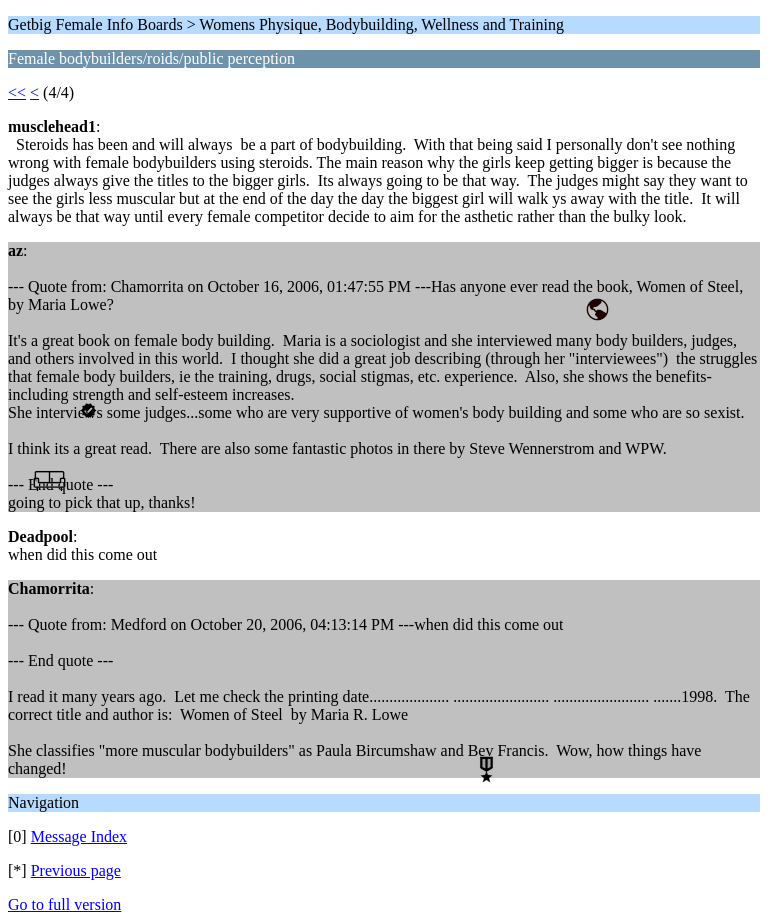 The image size is (768, 922). Describe the element at coordinates (597, 309) in the screenshot. I see `switch to western hemisphere region` at that location.